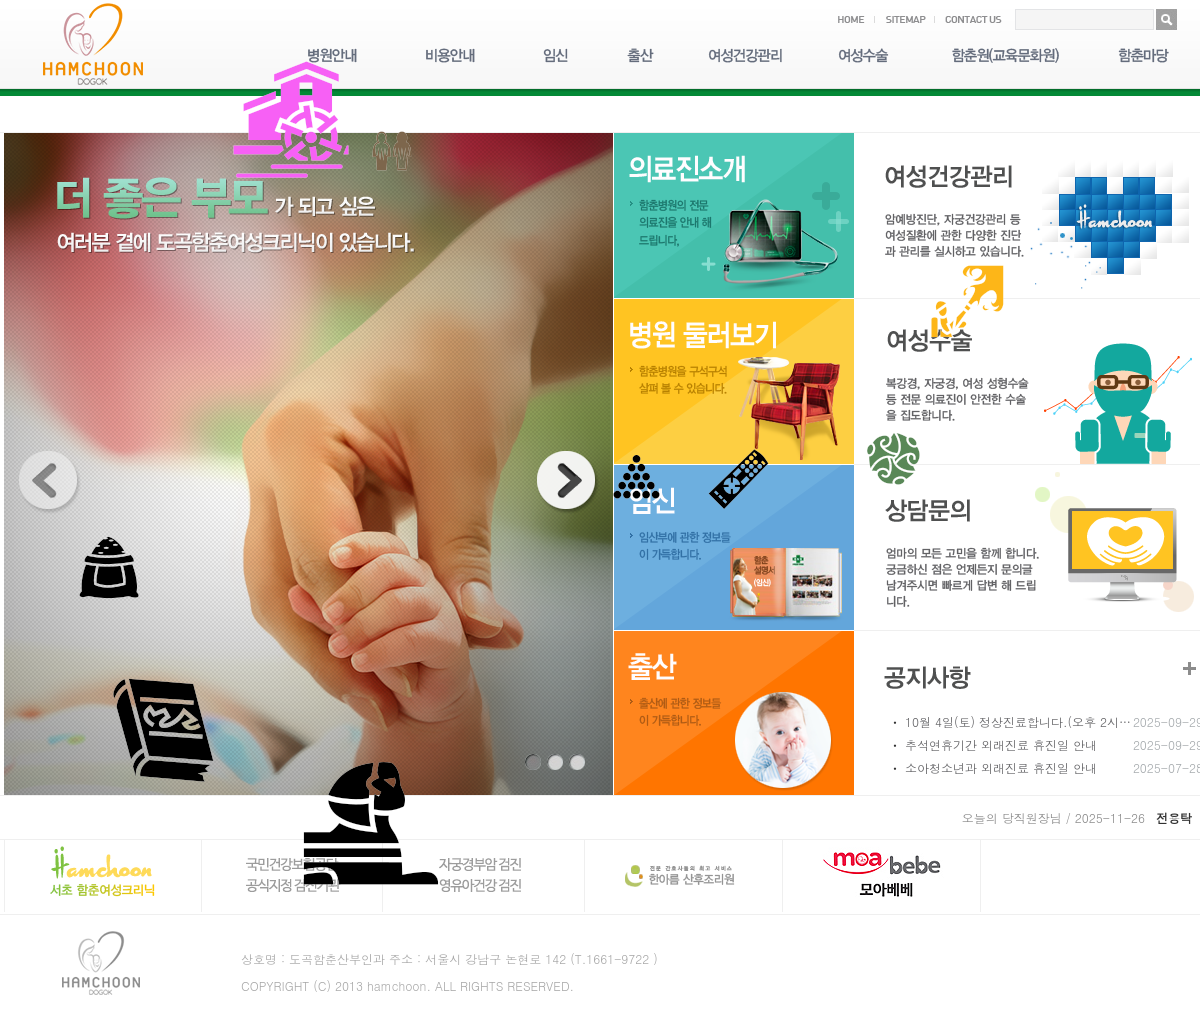 The height and width of the screenshot is (1026, 1200). I want to click on view your library or book collection, so click(163, 730).